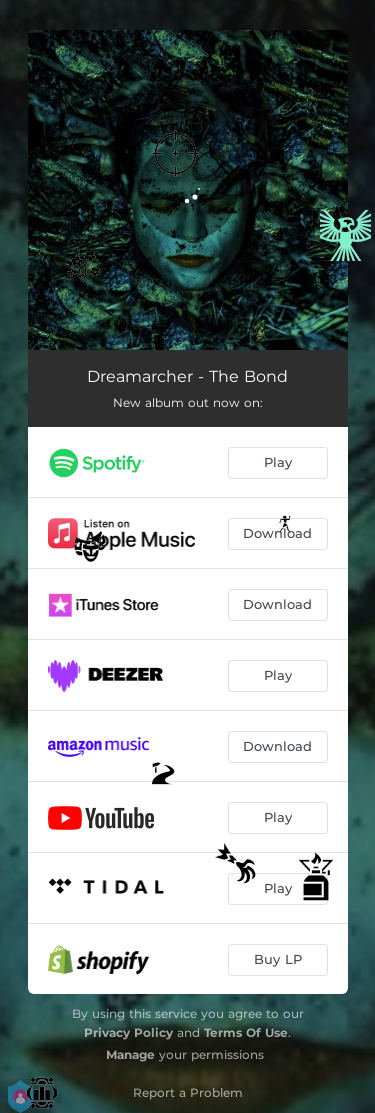 The image size is (375, 1113). I want to click on view global analytics or statistics, so click(42, 1093).